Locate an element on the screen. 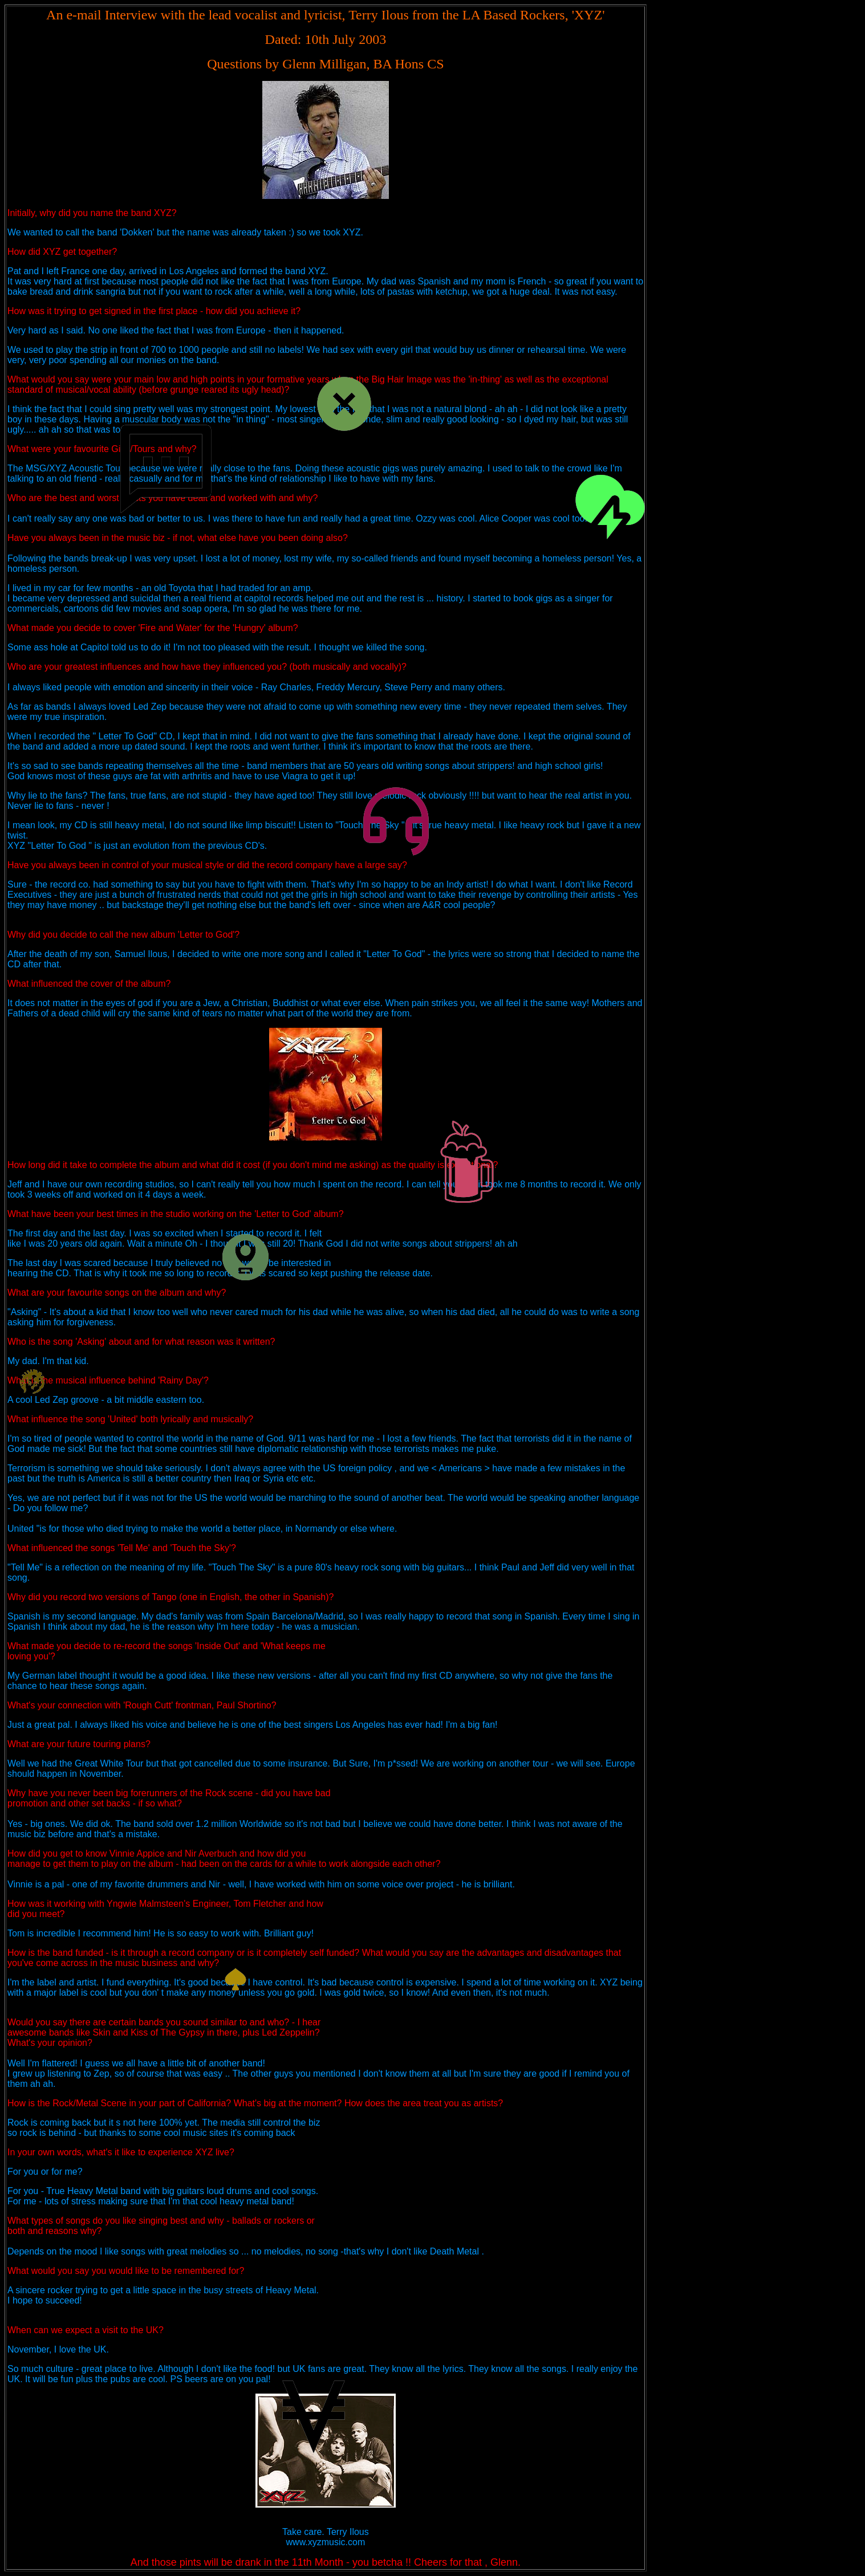 The width and height of the screenshot is (865, 2576). open messaging or chat is located at coordinates (166, 466).